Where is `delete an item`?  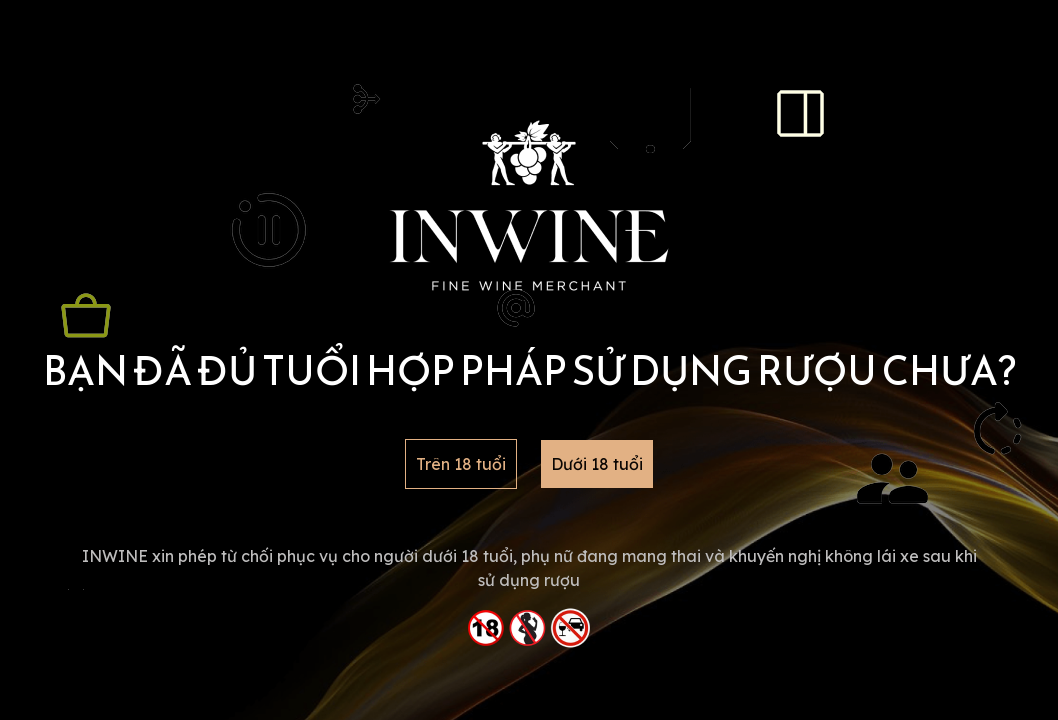 delete an item is located at coordinates (76, 612).